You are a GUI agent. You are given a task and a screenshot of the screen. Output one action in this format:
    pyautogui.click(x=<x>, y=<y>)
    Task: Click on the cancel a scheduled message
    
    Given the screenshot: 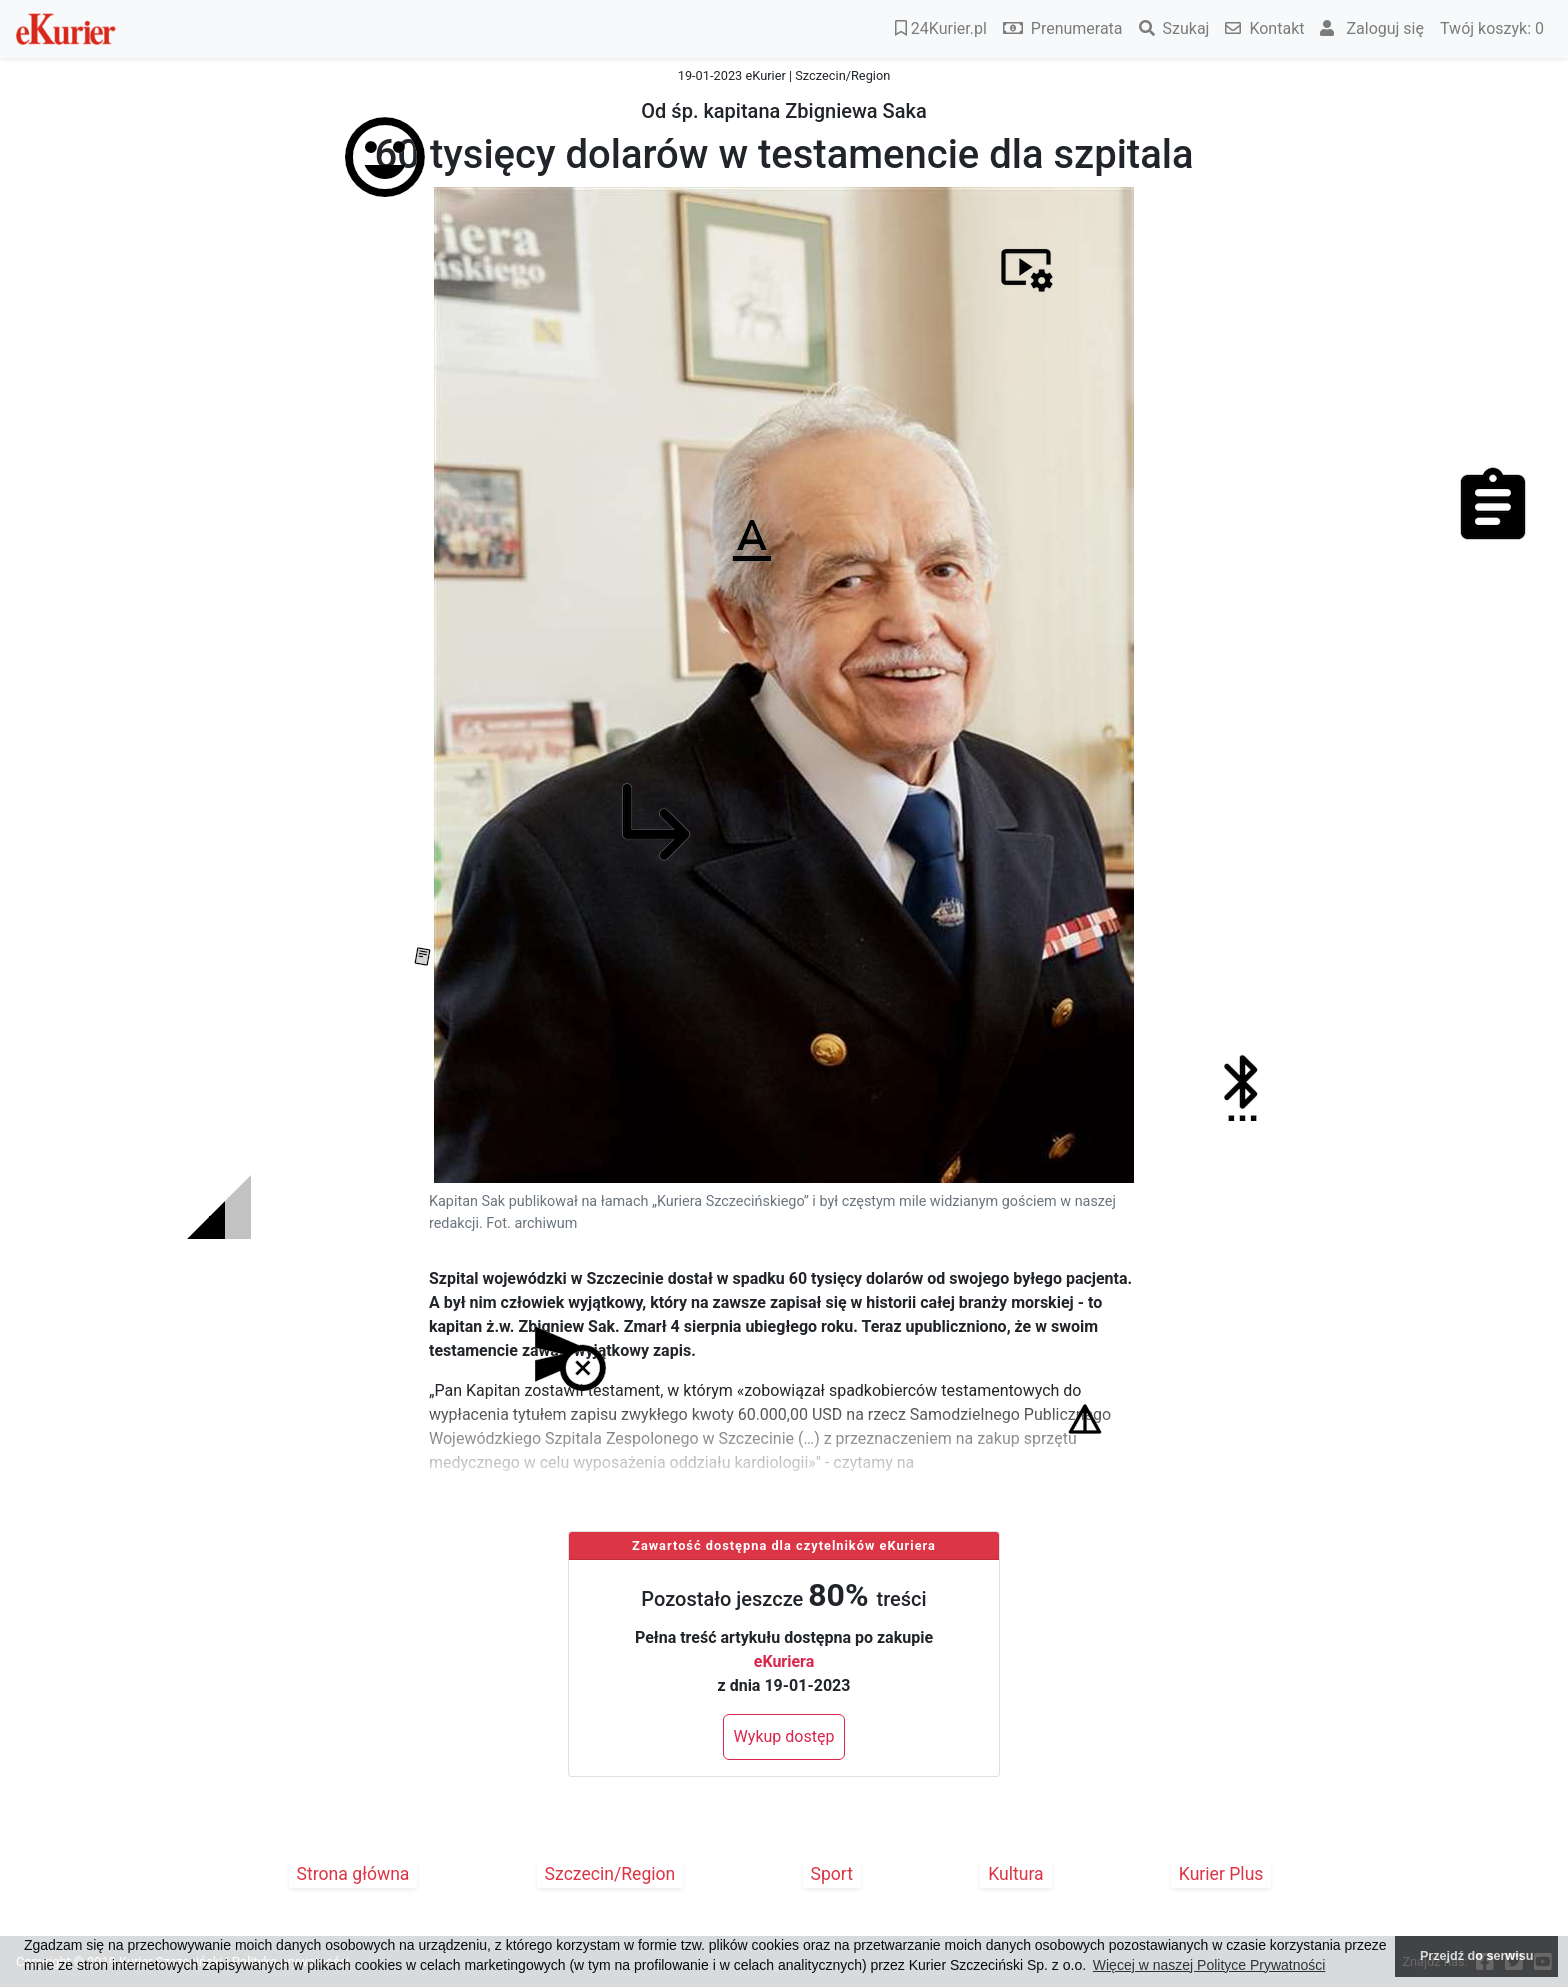 What is the action you would take?
    pyautogui.click(x=569, y=1354)
    